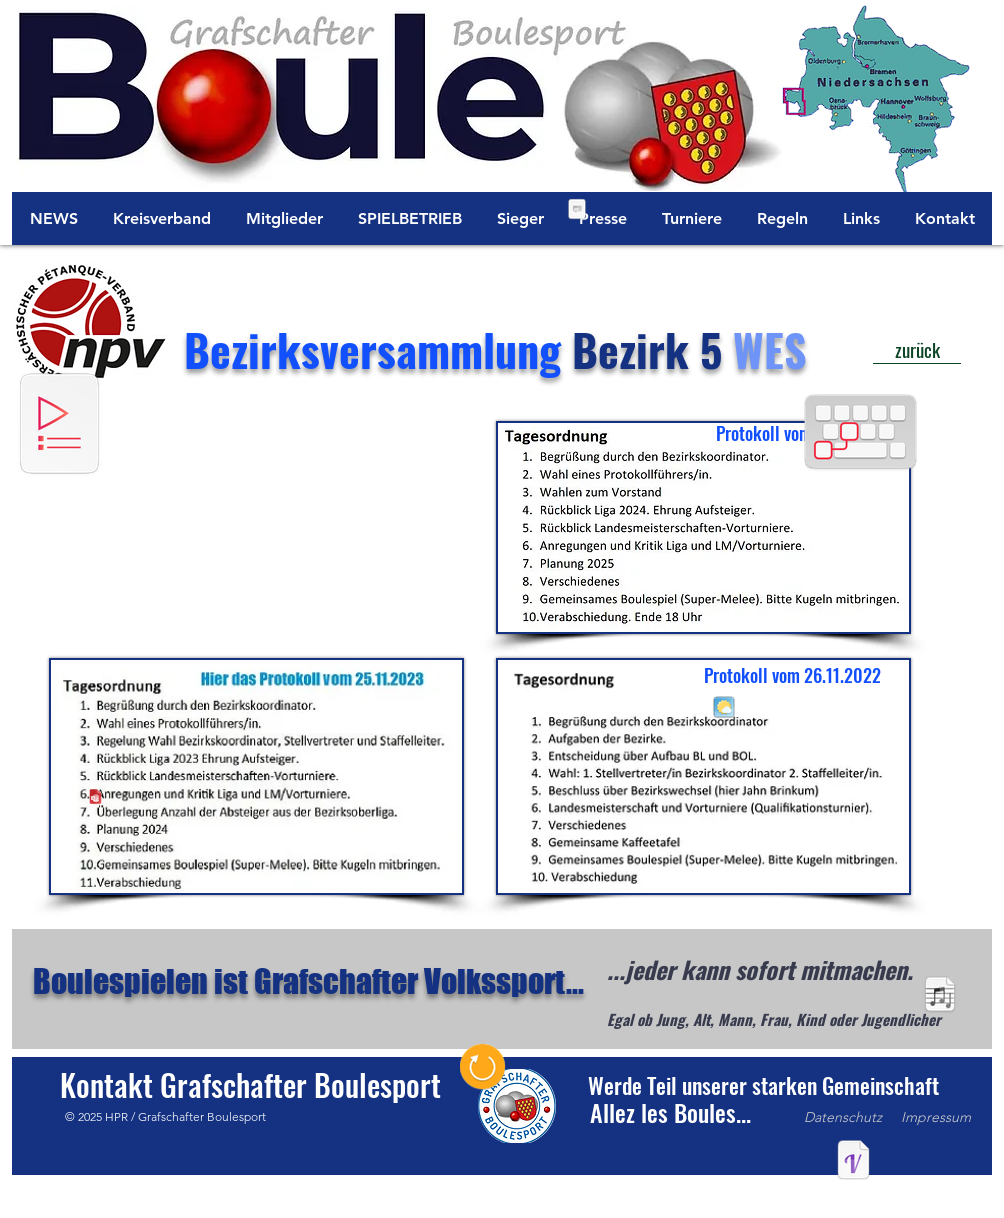  Describe the element at coordinates (483, 1067) in the screenshot. I see `restart the system` at that location.